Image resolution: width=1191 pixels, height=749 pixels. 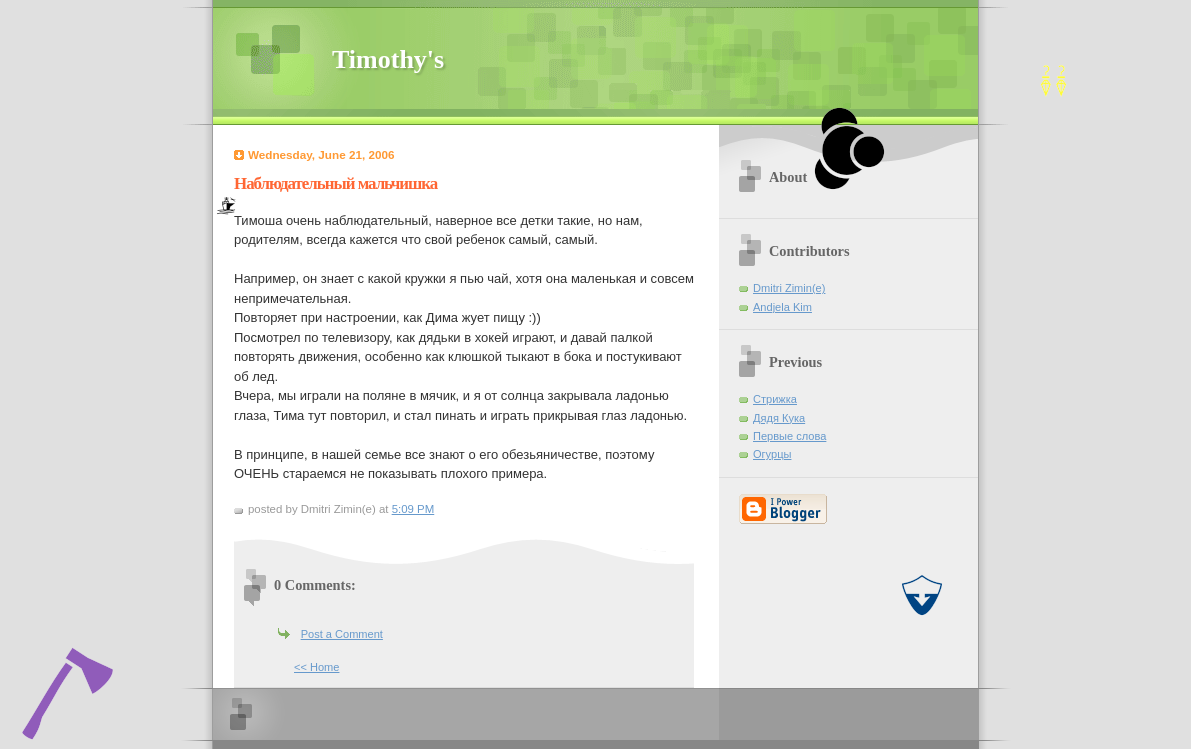 What do you see at coordinates (1053, 80) in the screenshot?
I see `view crystal earrings in inventory` at bounding box center [1053, 80].